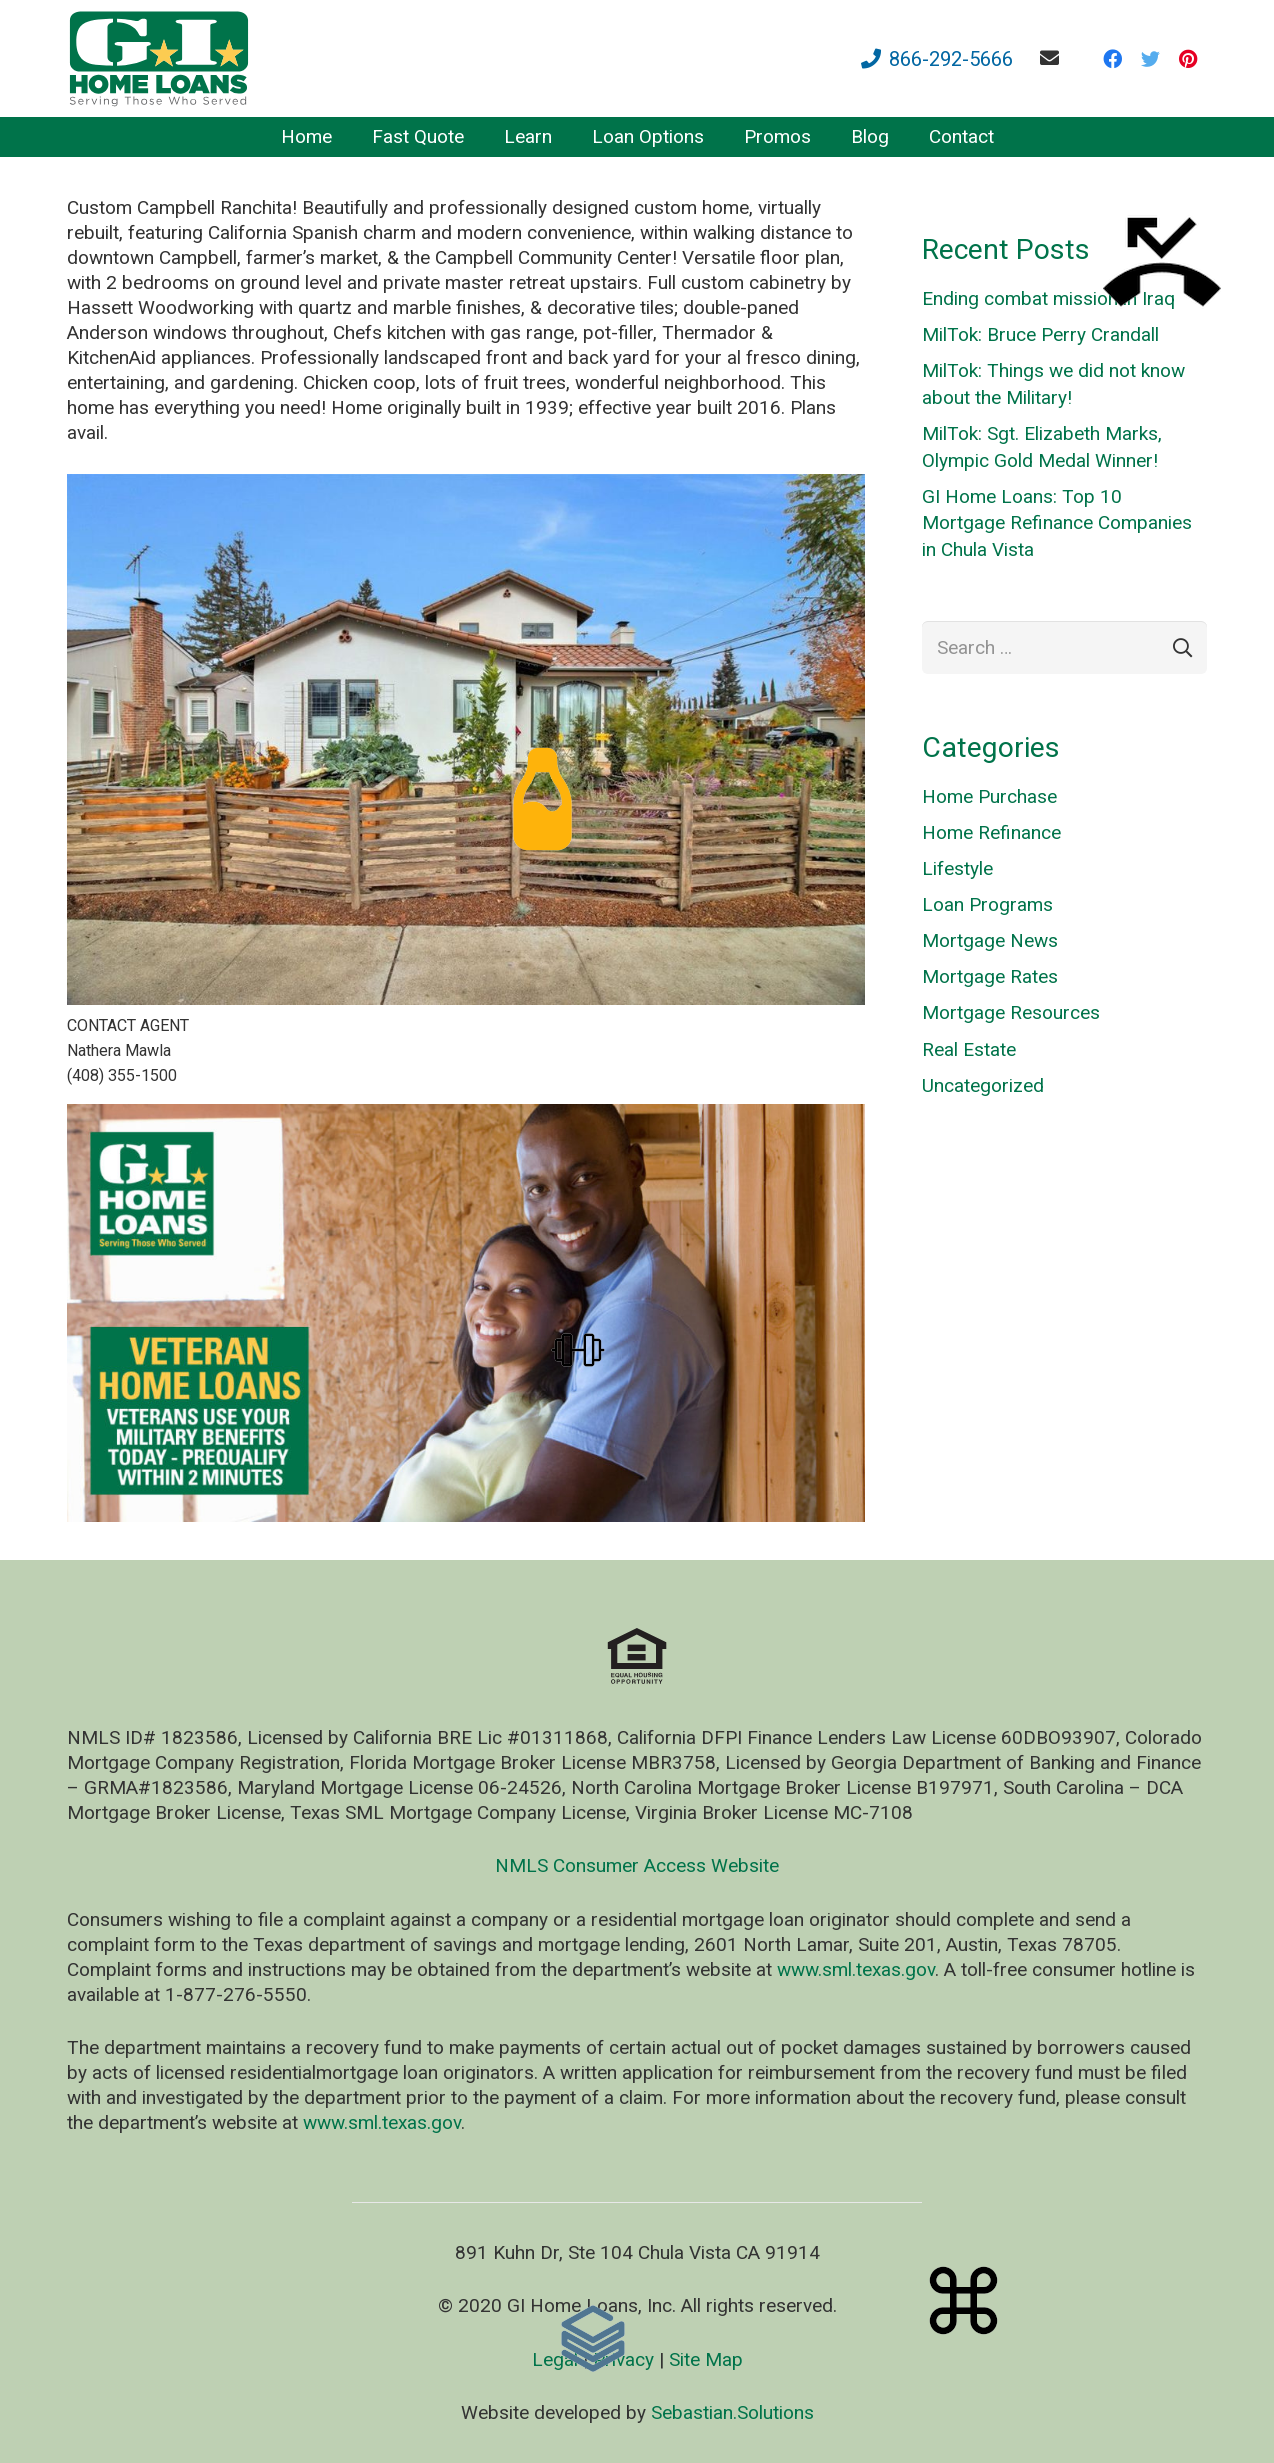 This screenshot has width=1274, height=2463. Describe the element at coordinates (1162, 262) in the screenshot. I see `indicates a missed phone call` at that location.